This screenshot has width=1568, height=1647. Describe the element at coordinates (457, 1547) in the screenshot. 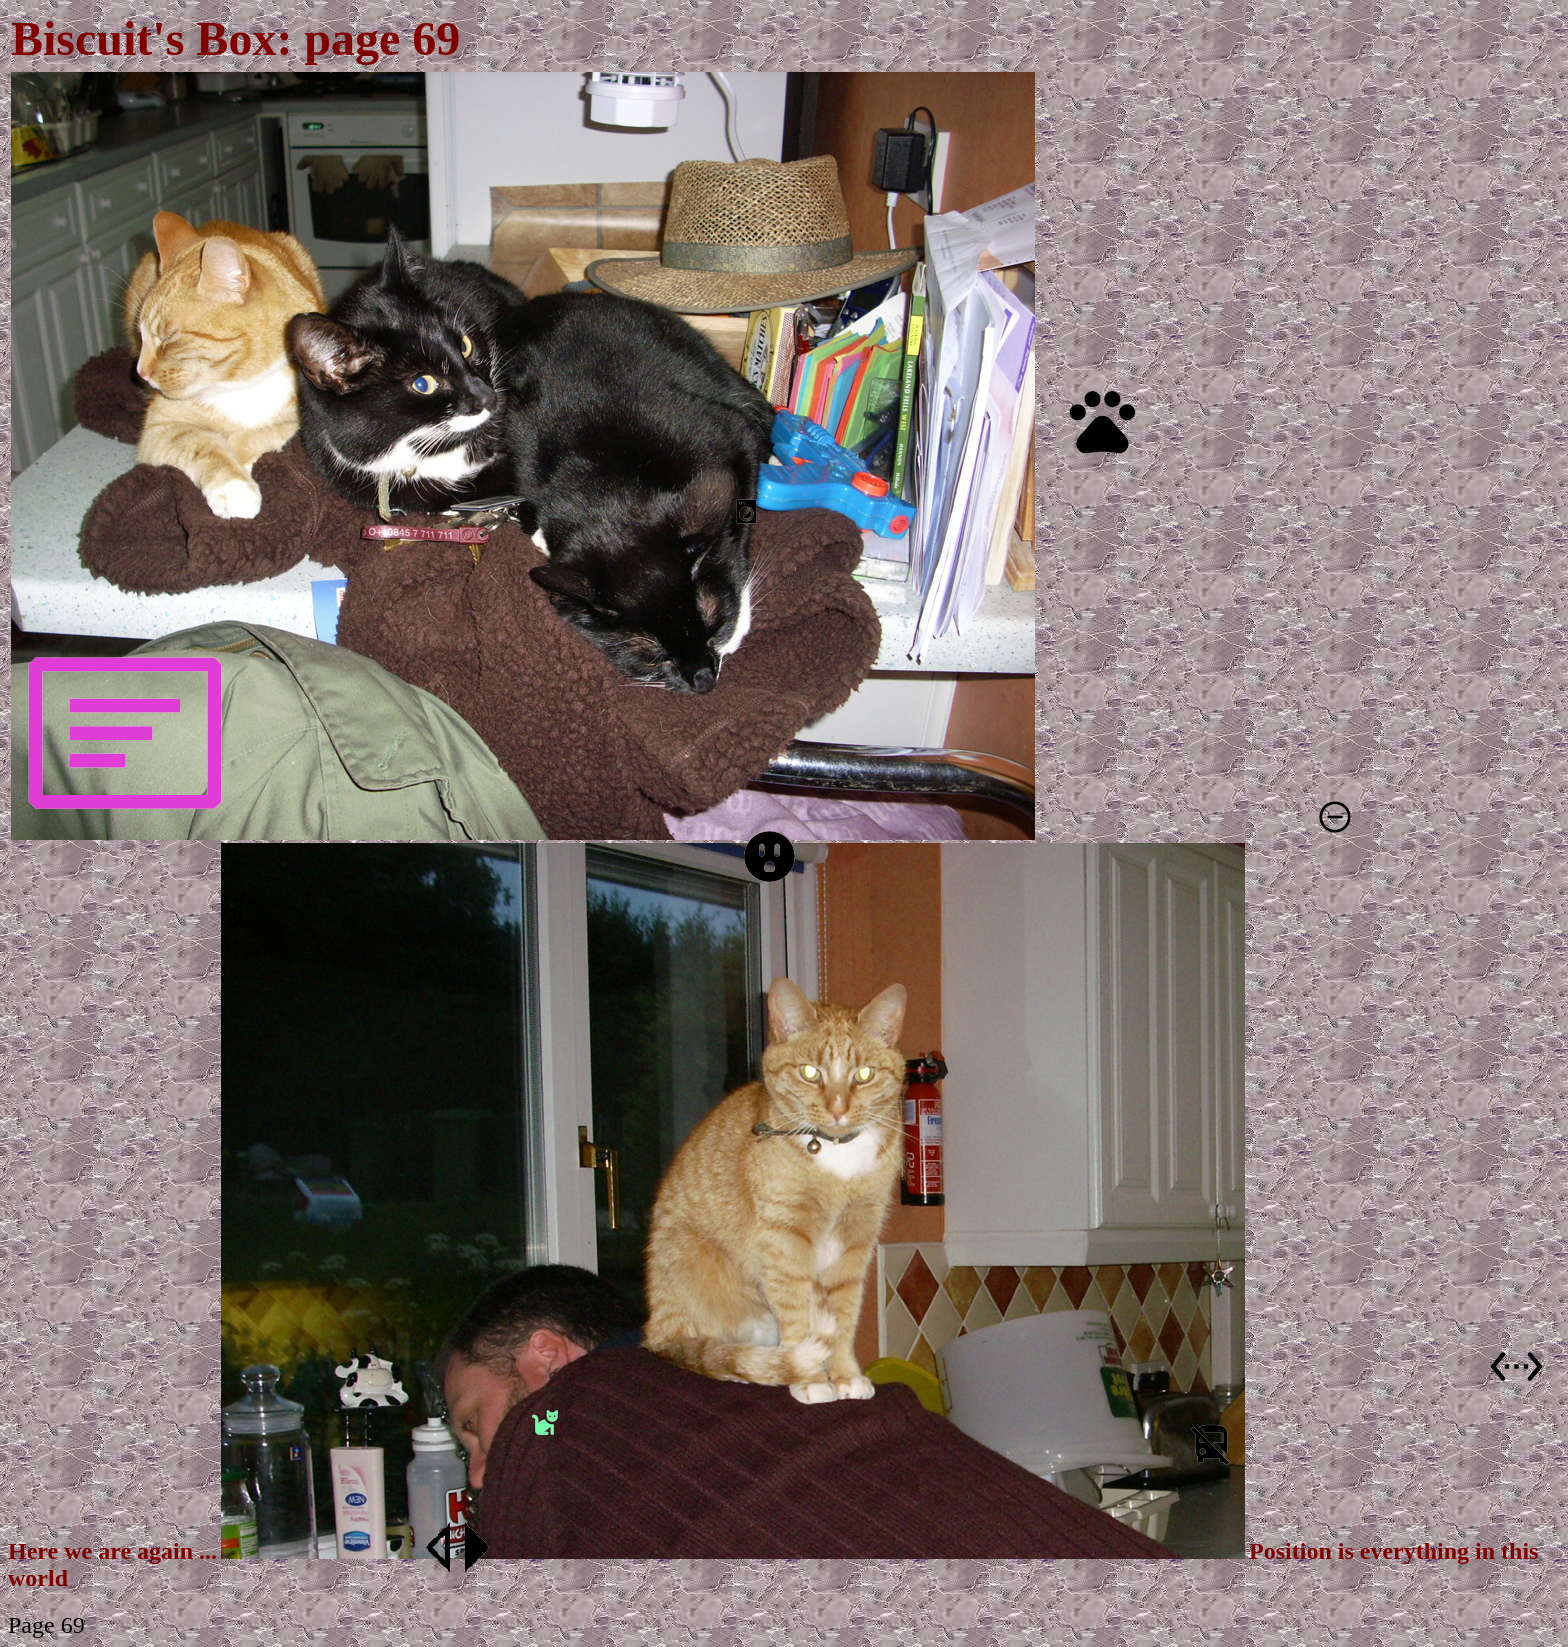

I see `switch to the left panel or view` at that location.